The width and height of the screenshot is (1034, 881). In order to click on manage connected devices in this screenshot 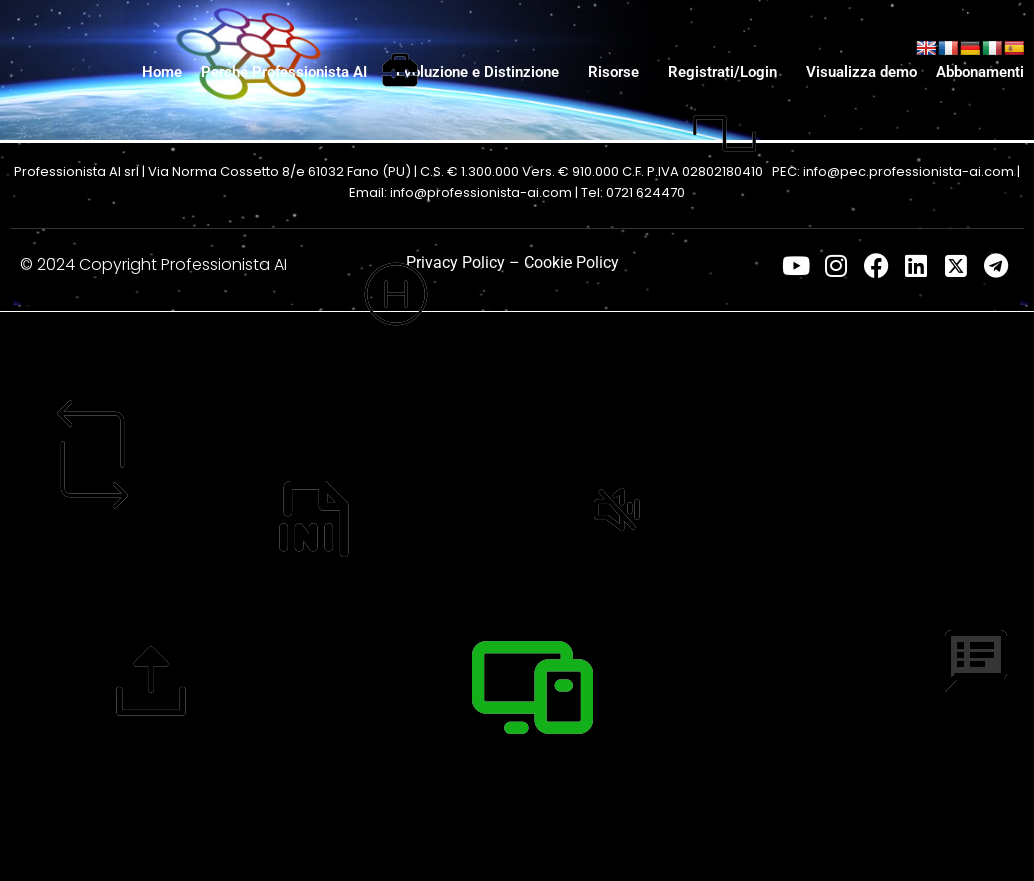, I will do `click(530, 687)`.